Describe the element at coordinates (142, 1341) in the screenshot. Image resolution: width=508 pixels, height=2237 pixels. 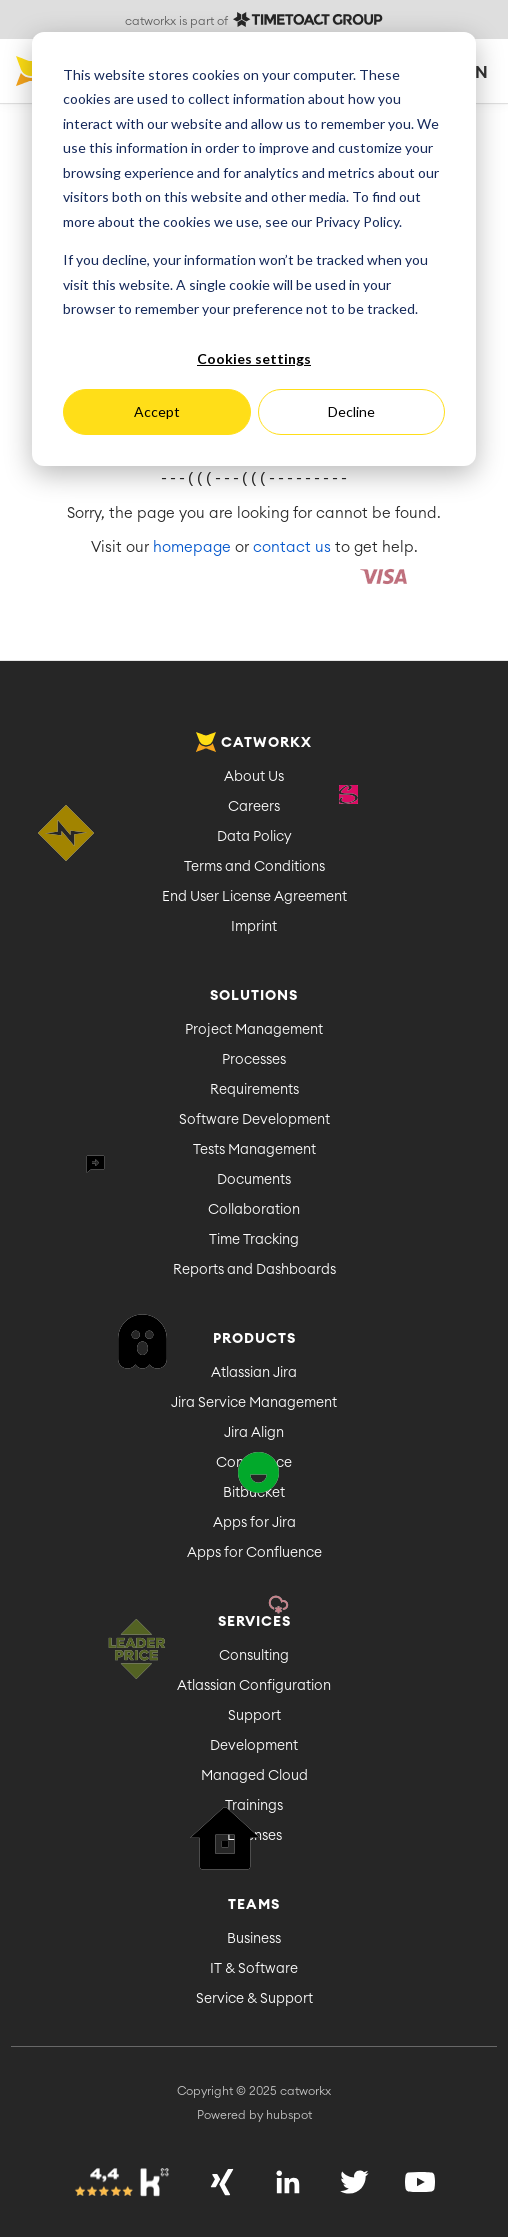
I see `ghost mode or incognito status indicator` at that location.